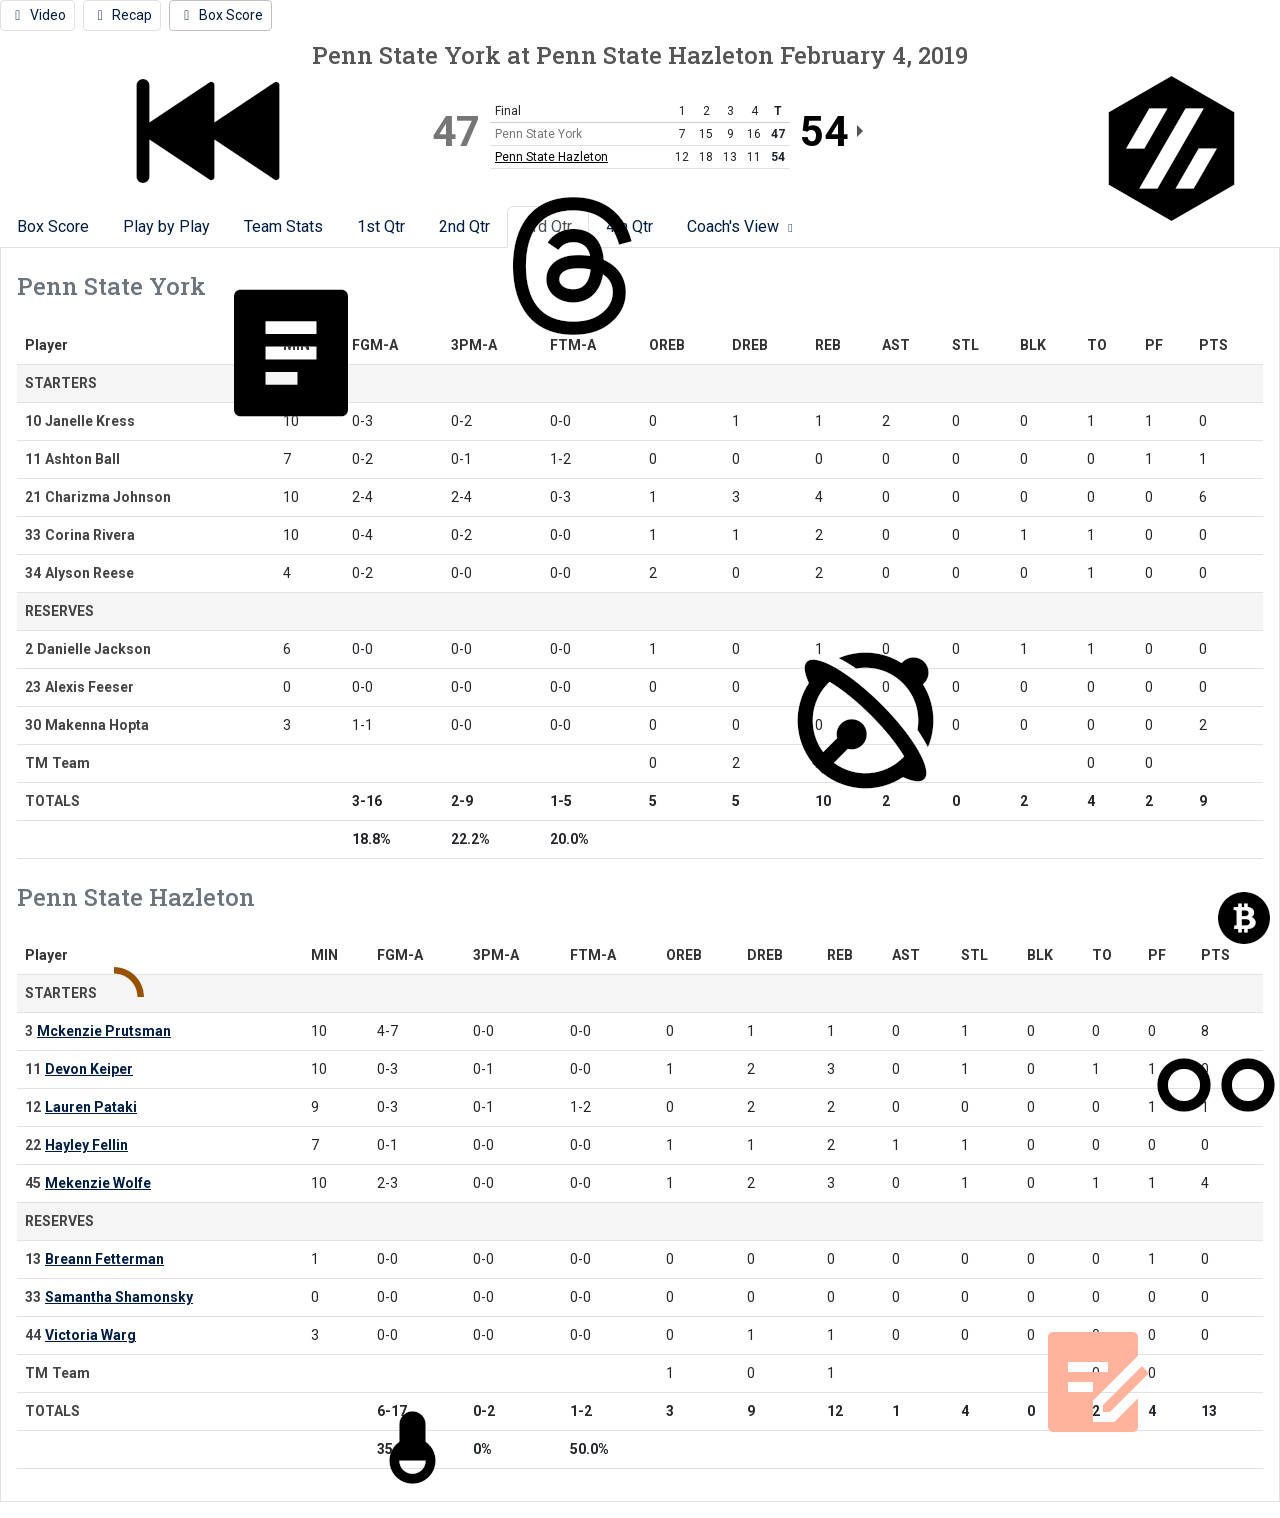  What do you see at coordinates (291, 353) in the screenshot?
I see `view document list or file directory` at bounding box center [291, 353].